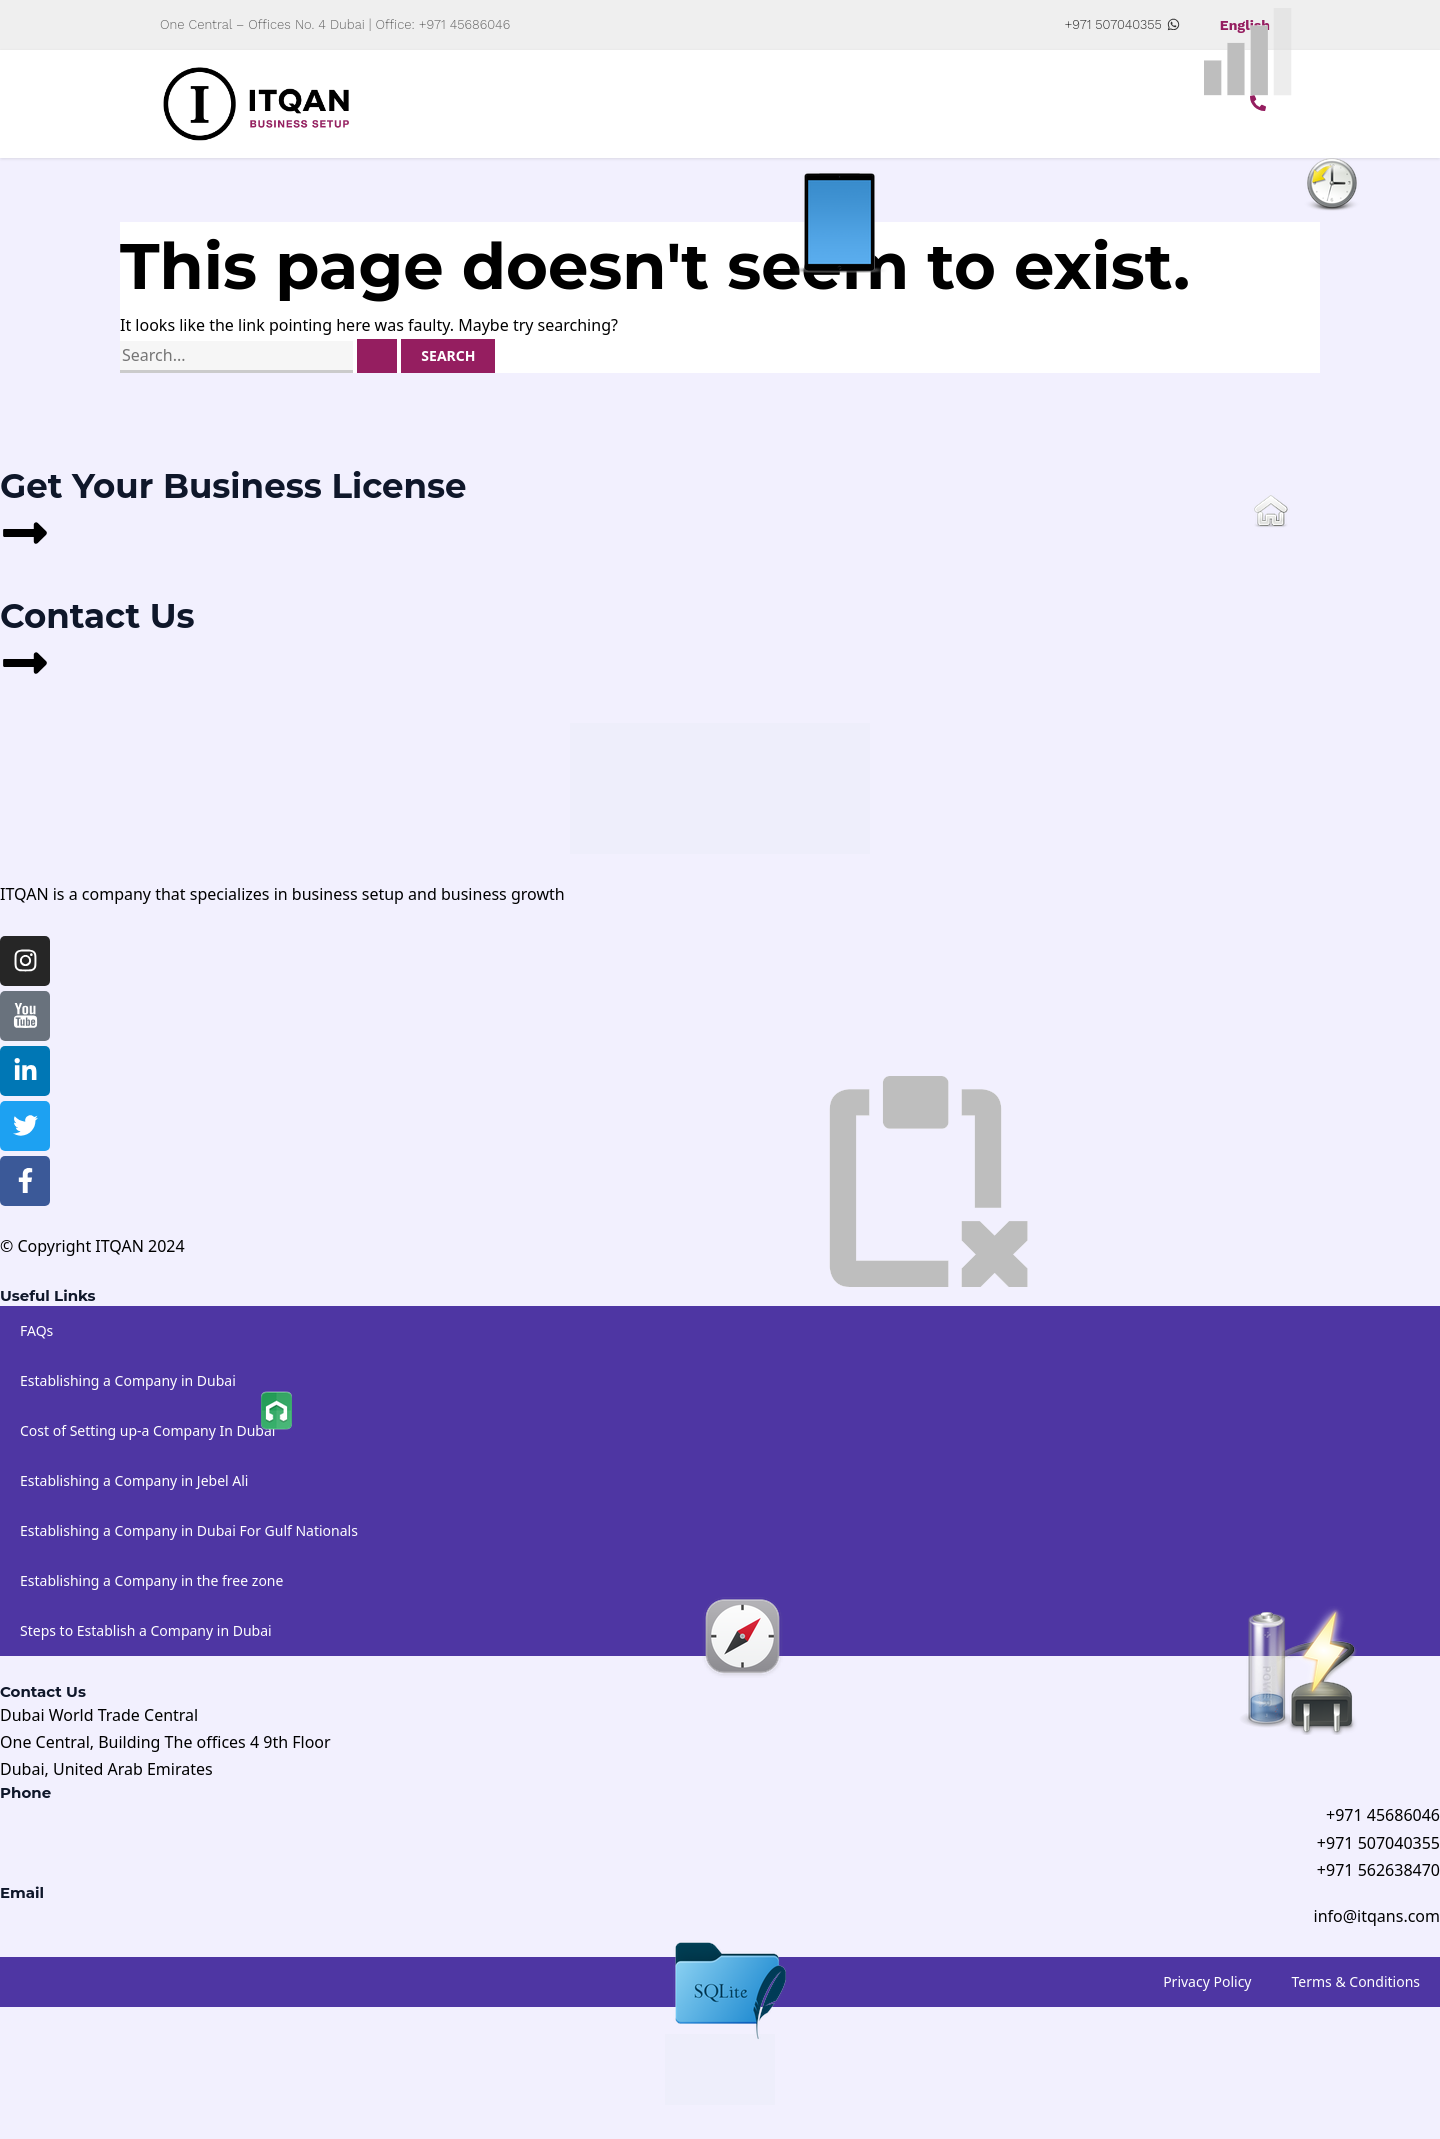 This screenshot has height=2139, width=1440. I want to click on open navigation or direction preferences, so click(742, 1637).